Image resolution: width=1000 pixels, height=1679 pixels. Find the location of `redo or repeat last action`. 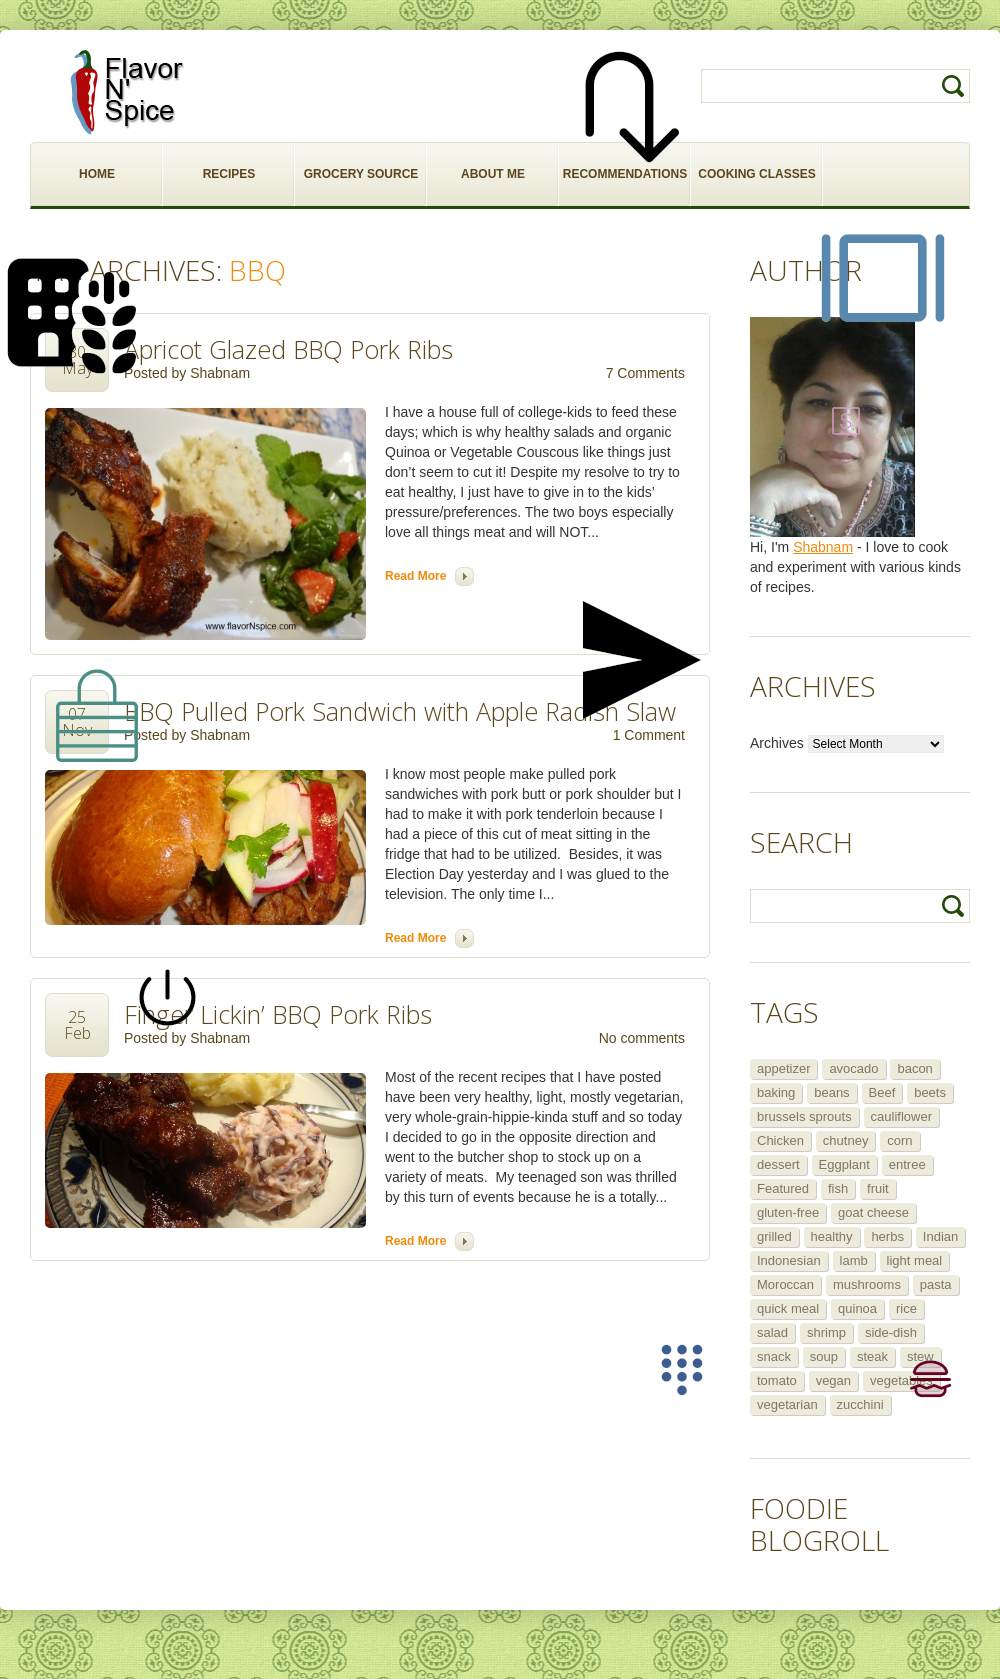

redo or repeat last action is located at coordinates (628, 107).